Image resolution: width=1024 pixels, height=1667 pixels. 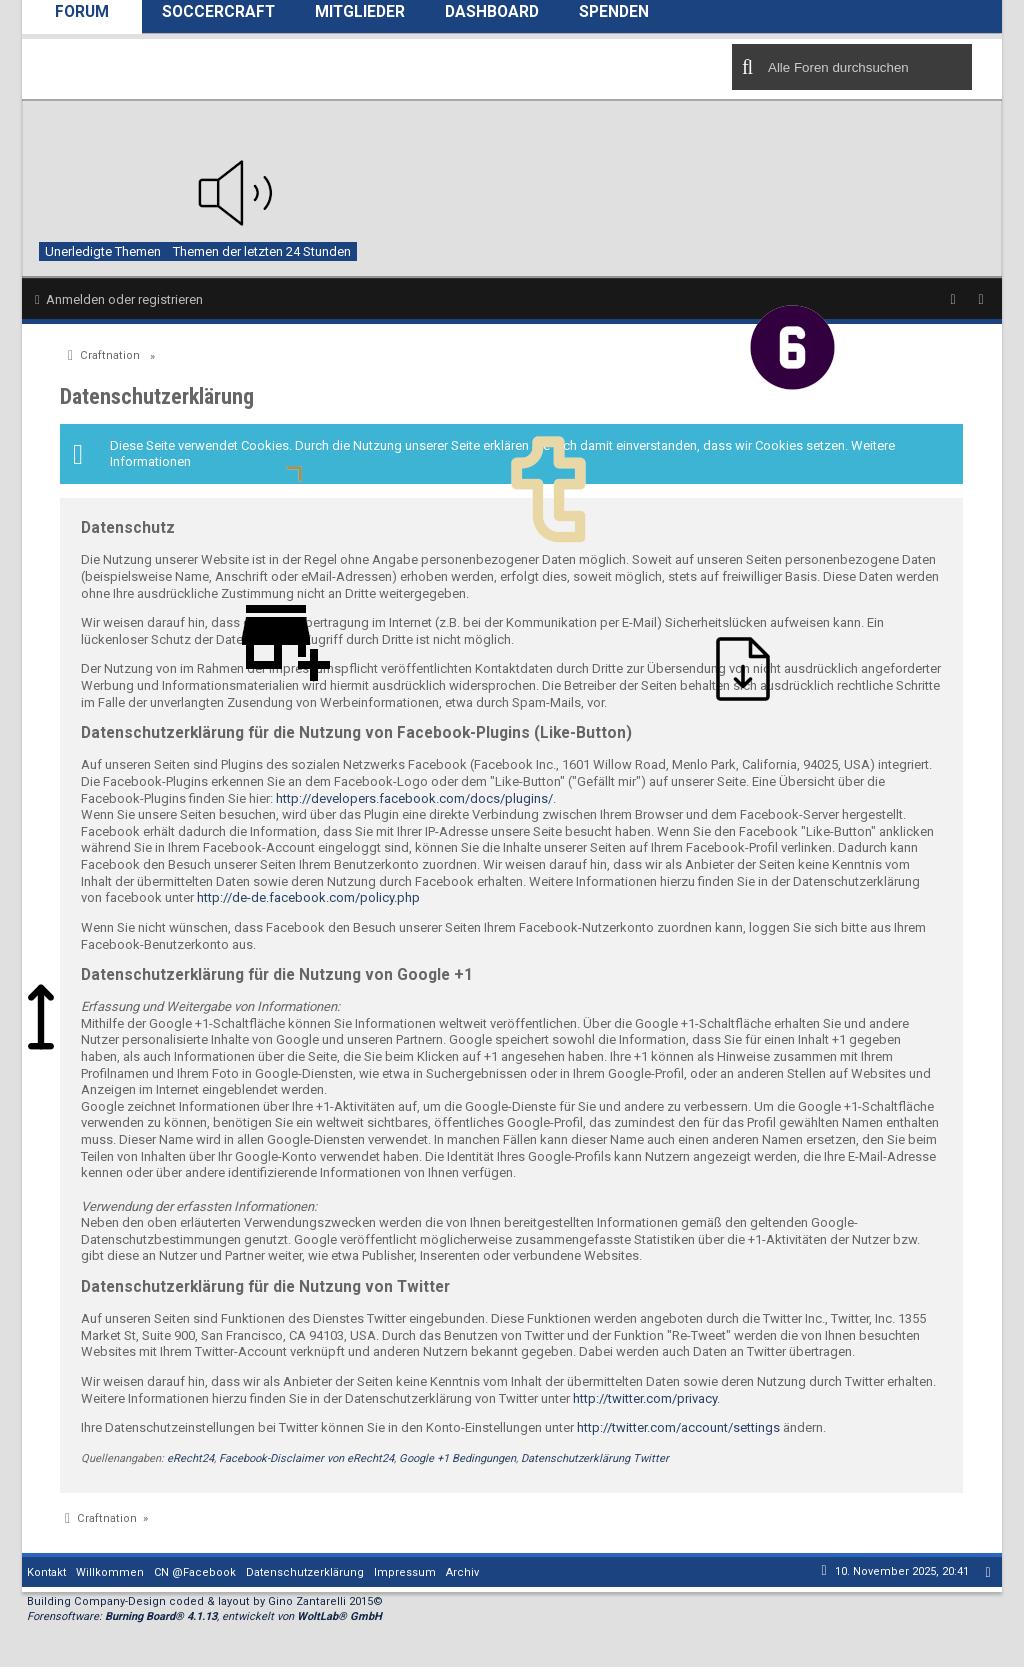 What do you see at coordinates (743, 669) in the screenshot?
I see `download a file` at bounding box center [743, 669].